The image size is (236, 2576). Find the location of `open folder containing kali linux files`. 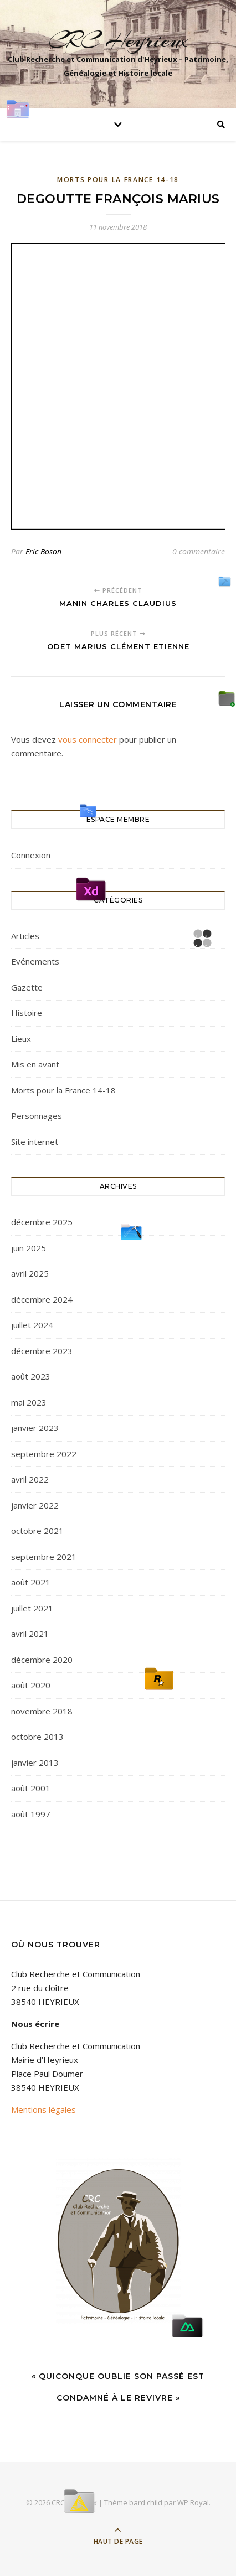

open folder containing kali linux files is located at coordinates (88, 811).